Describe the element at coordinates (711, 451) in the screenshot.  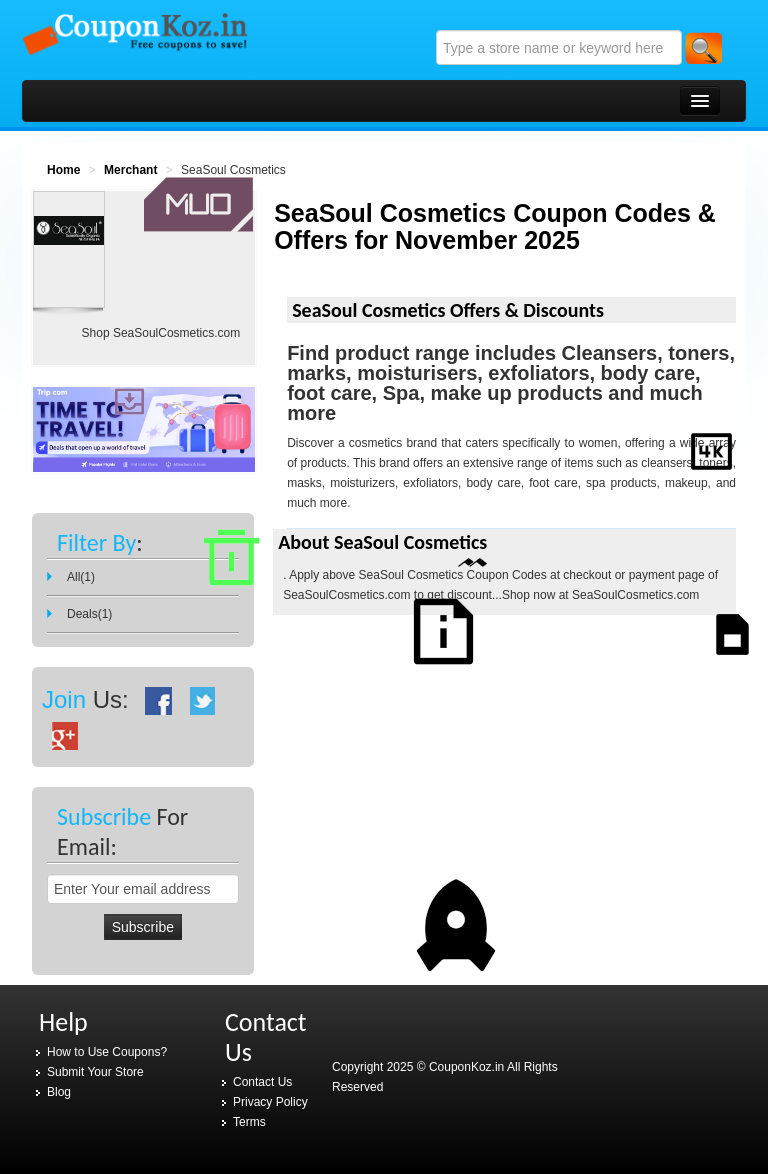
I see `indicates 4k video resolution is available` at that location.